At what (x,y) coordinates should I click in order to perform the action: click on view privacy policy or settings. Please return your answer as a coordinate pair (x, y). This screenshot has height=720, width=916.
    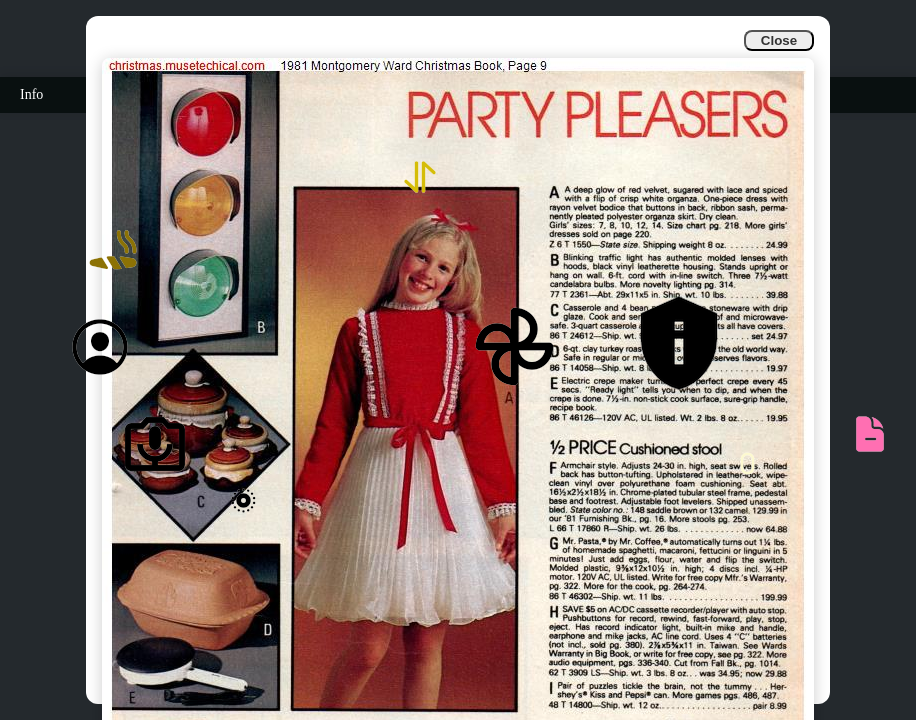
    Looking at the image, I should click on (679, 343).